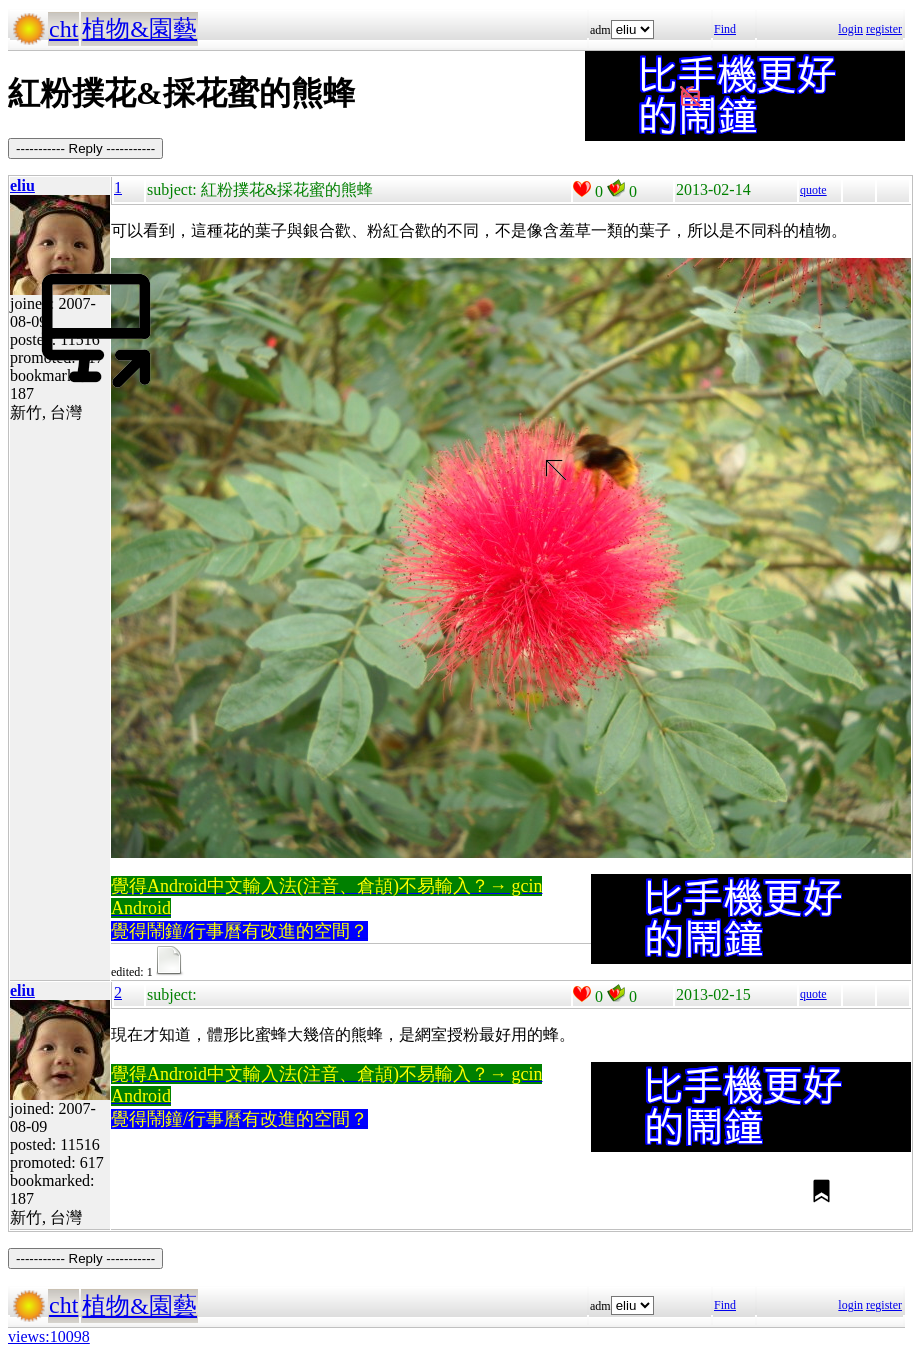  What do you see at coordinates (821, 1190) in the screenshot?
I see `save this item for later` at bounding box center [821, 1190].